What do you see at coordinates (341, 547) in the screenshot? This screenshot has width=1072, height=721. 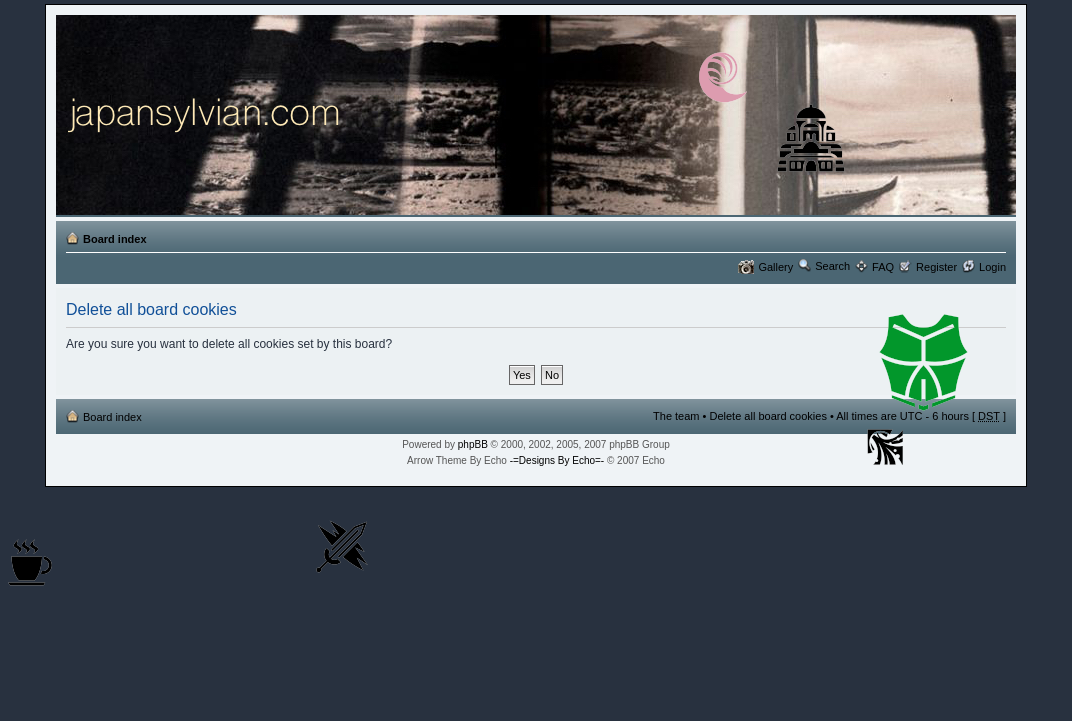 I see `indicates damage taken or combat injury` at bounding box center [341, 547].